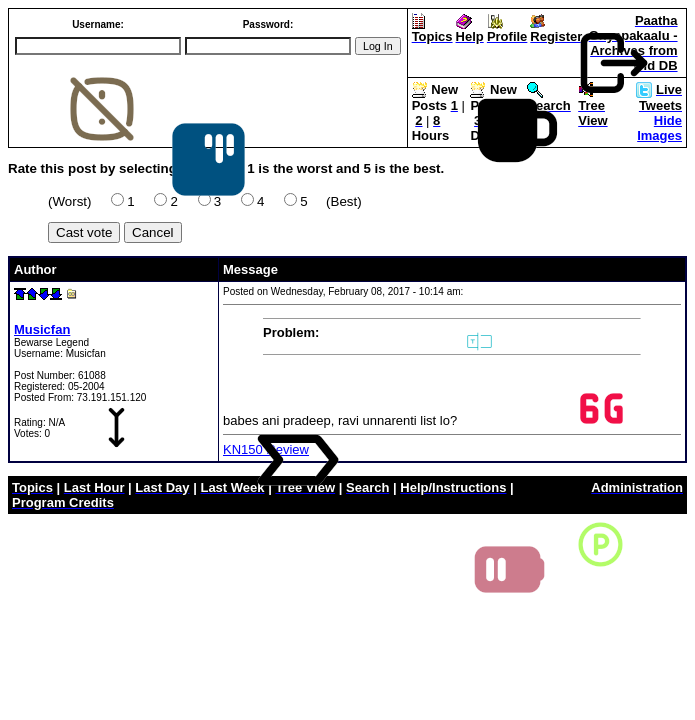 The height and width of the screenshot is (720, 695). Describe the element at coordinates (600, 544) in the screenshot. I see `dry clean with perchloroethylene solvent` at that location.